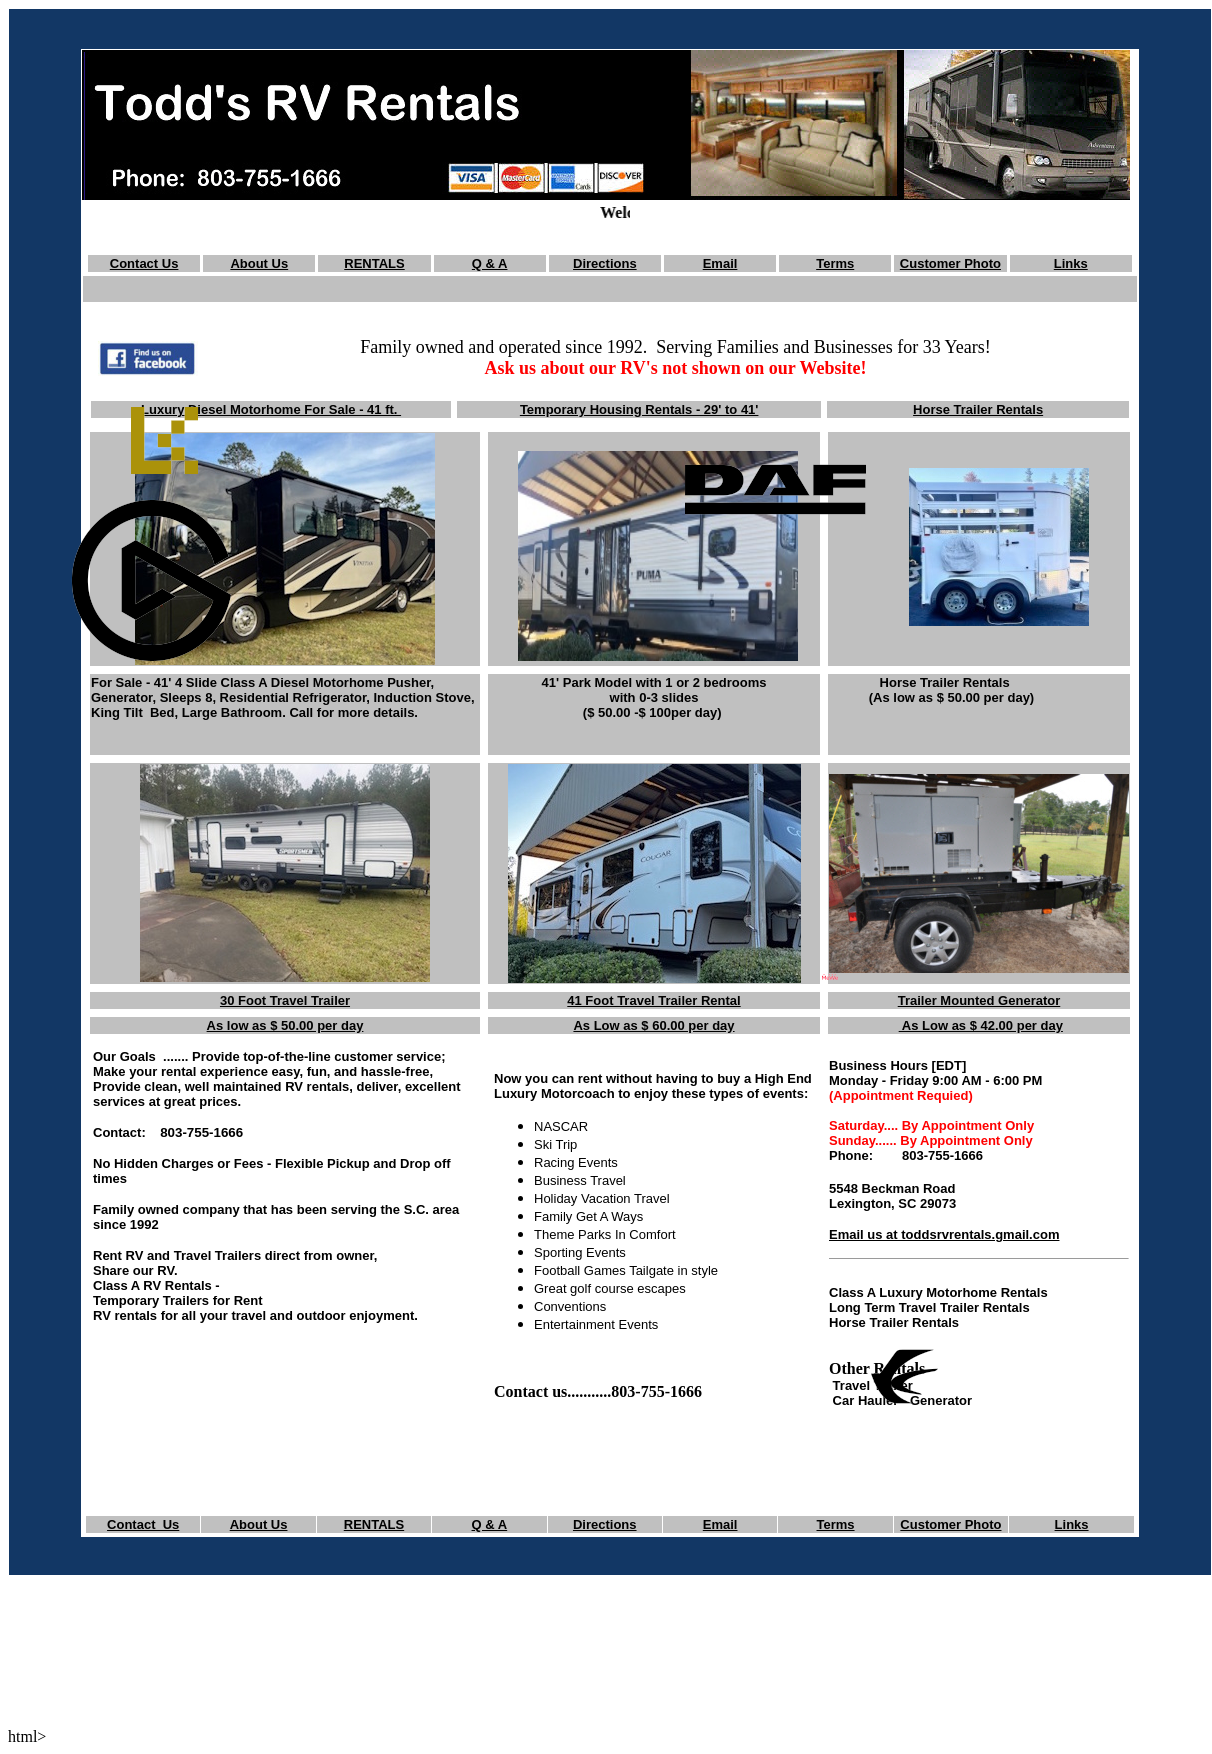 The height and width of the screenshot is (1754, 1212). I want to click on china eastern airlines logo, so click(904, 1376).